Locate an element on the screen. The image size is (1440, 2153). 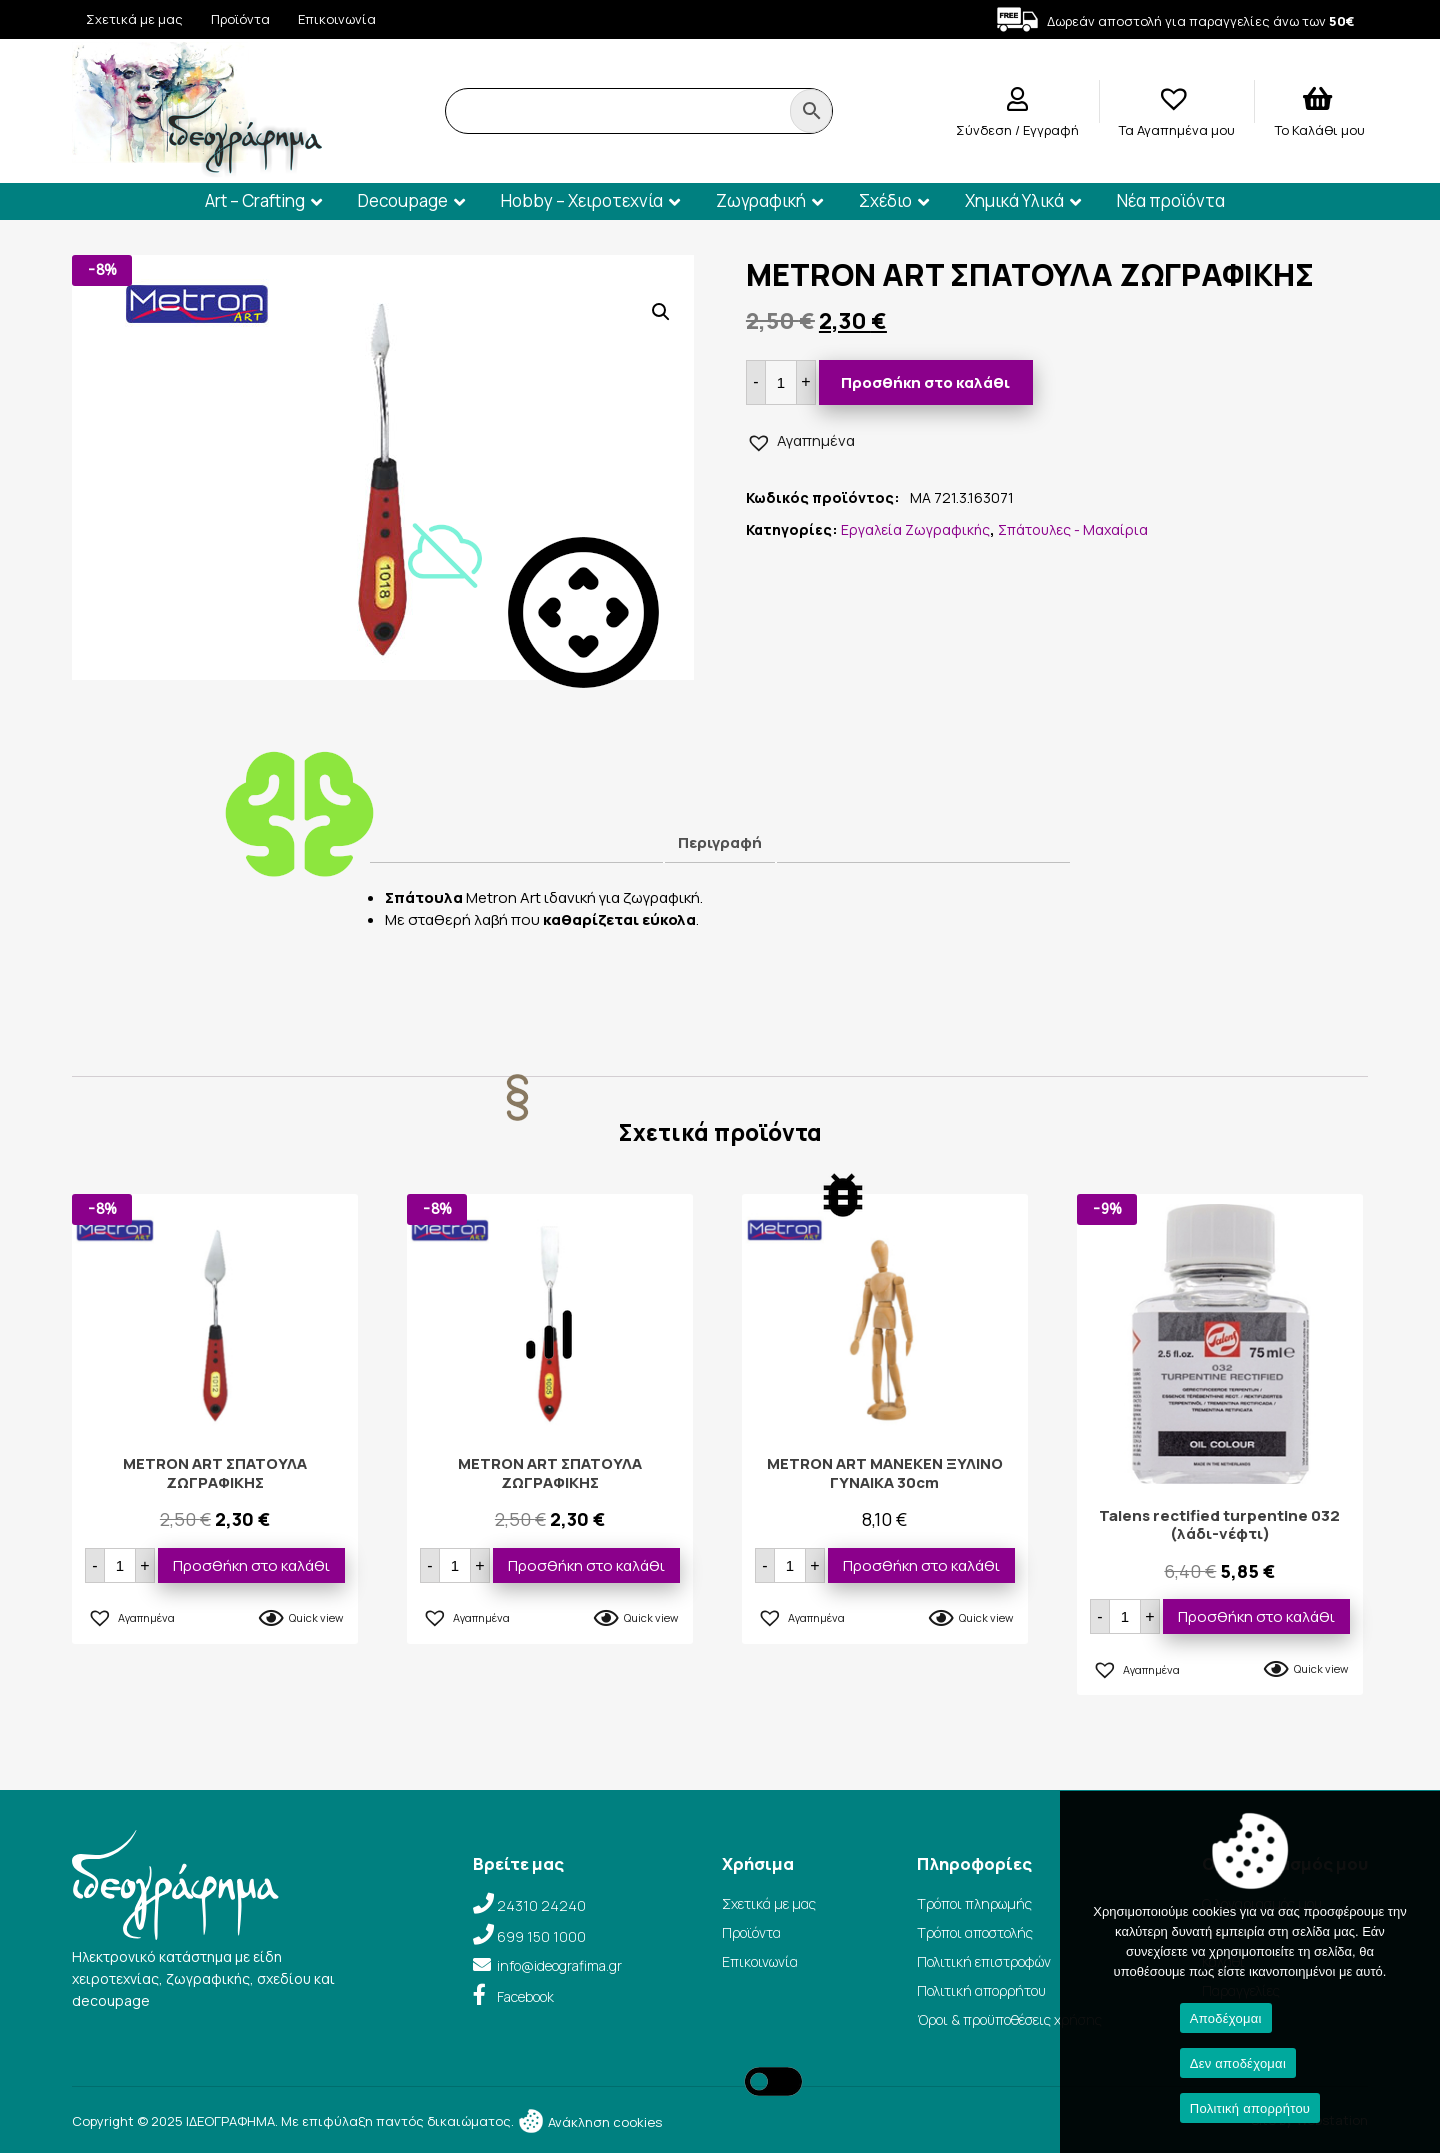
access AI or machine learning features is located at coordinates (299, 815).